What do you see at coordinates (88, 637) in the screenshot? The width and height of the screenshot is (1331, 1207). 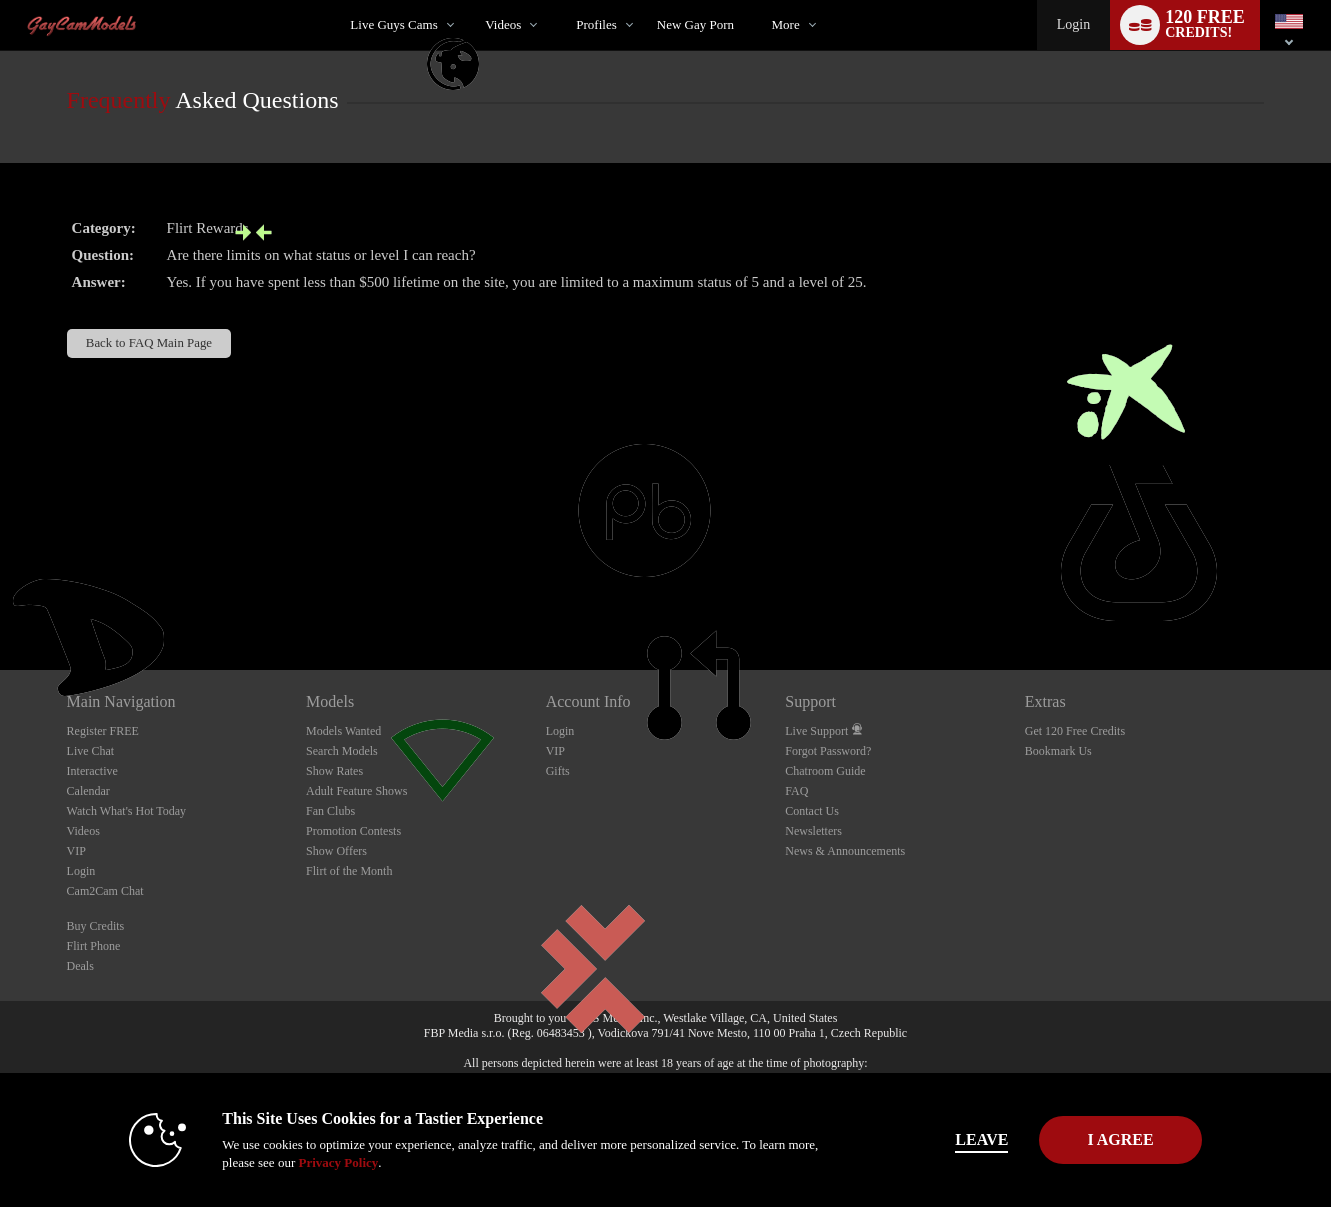 I see `open disroot platform services` at bounding box center [88, 637].